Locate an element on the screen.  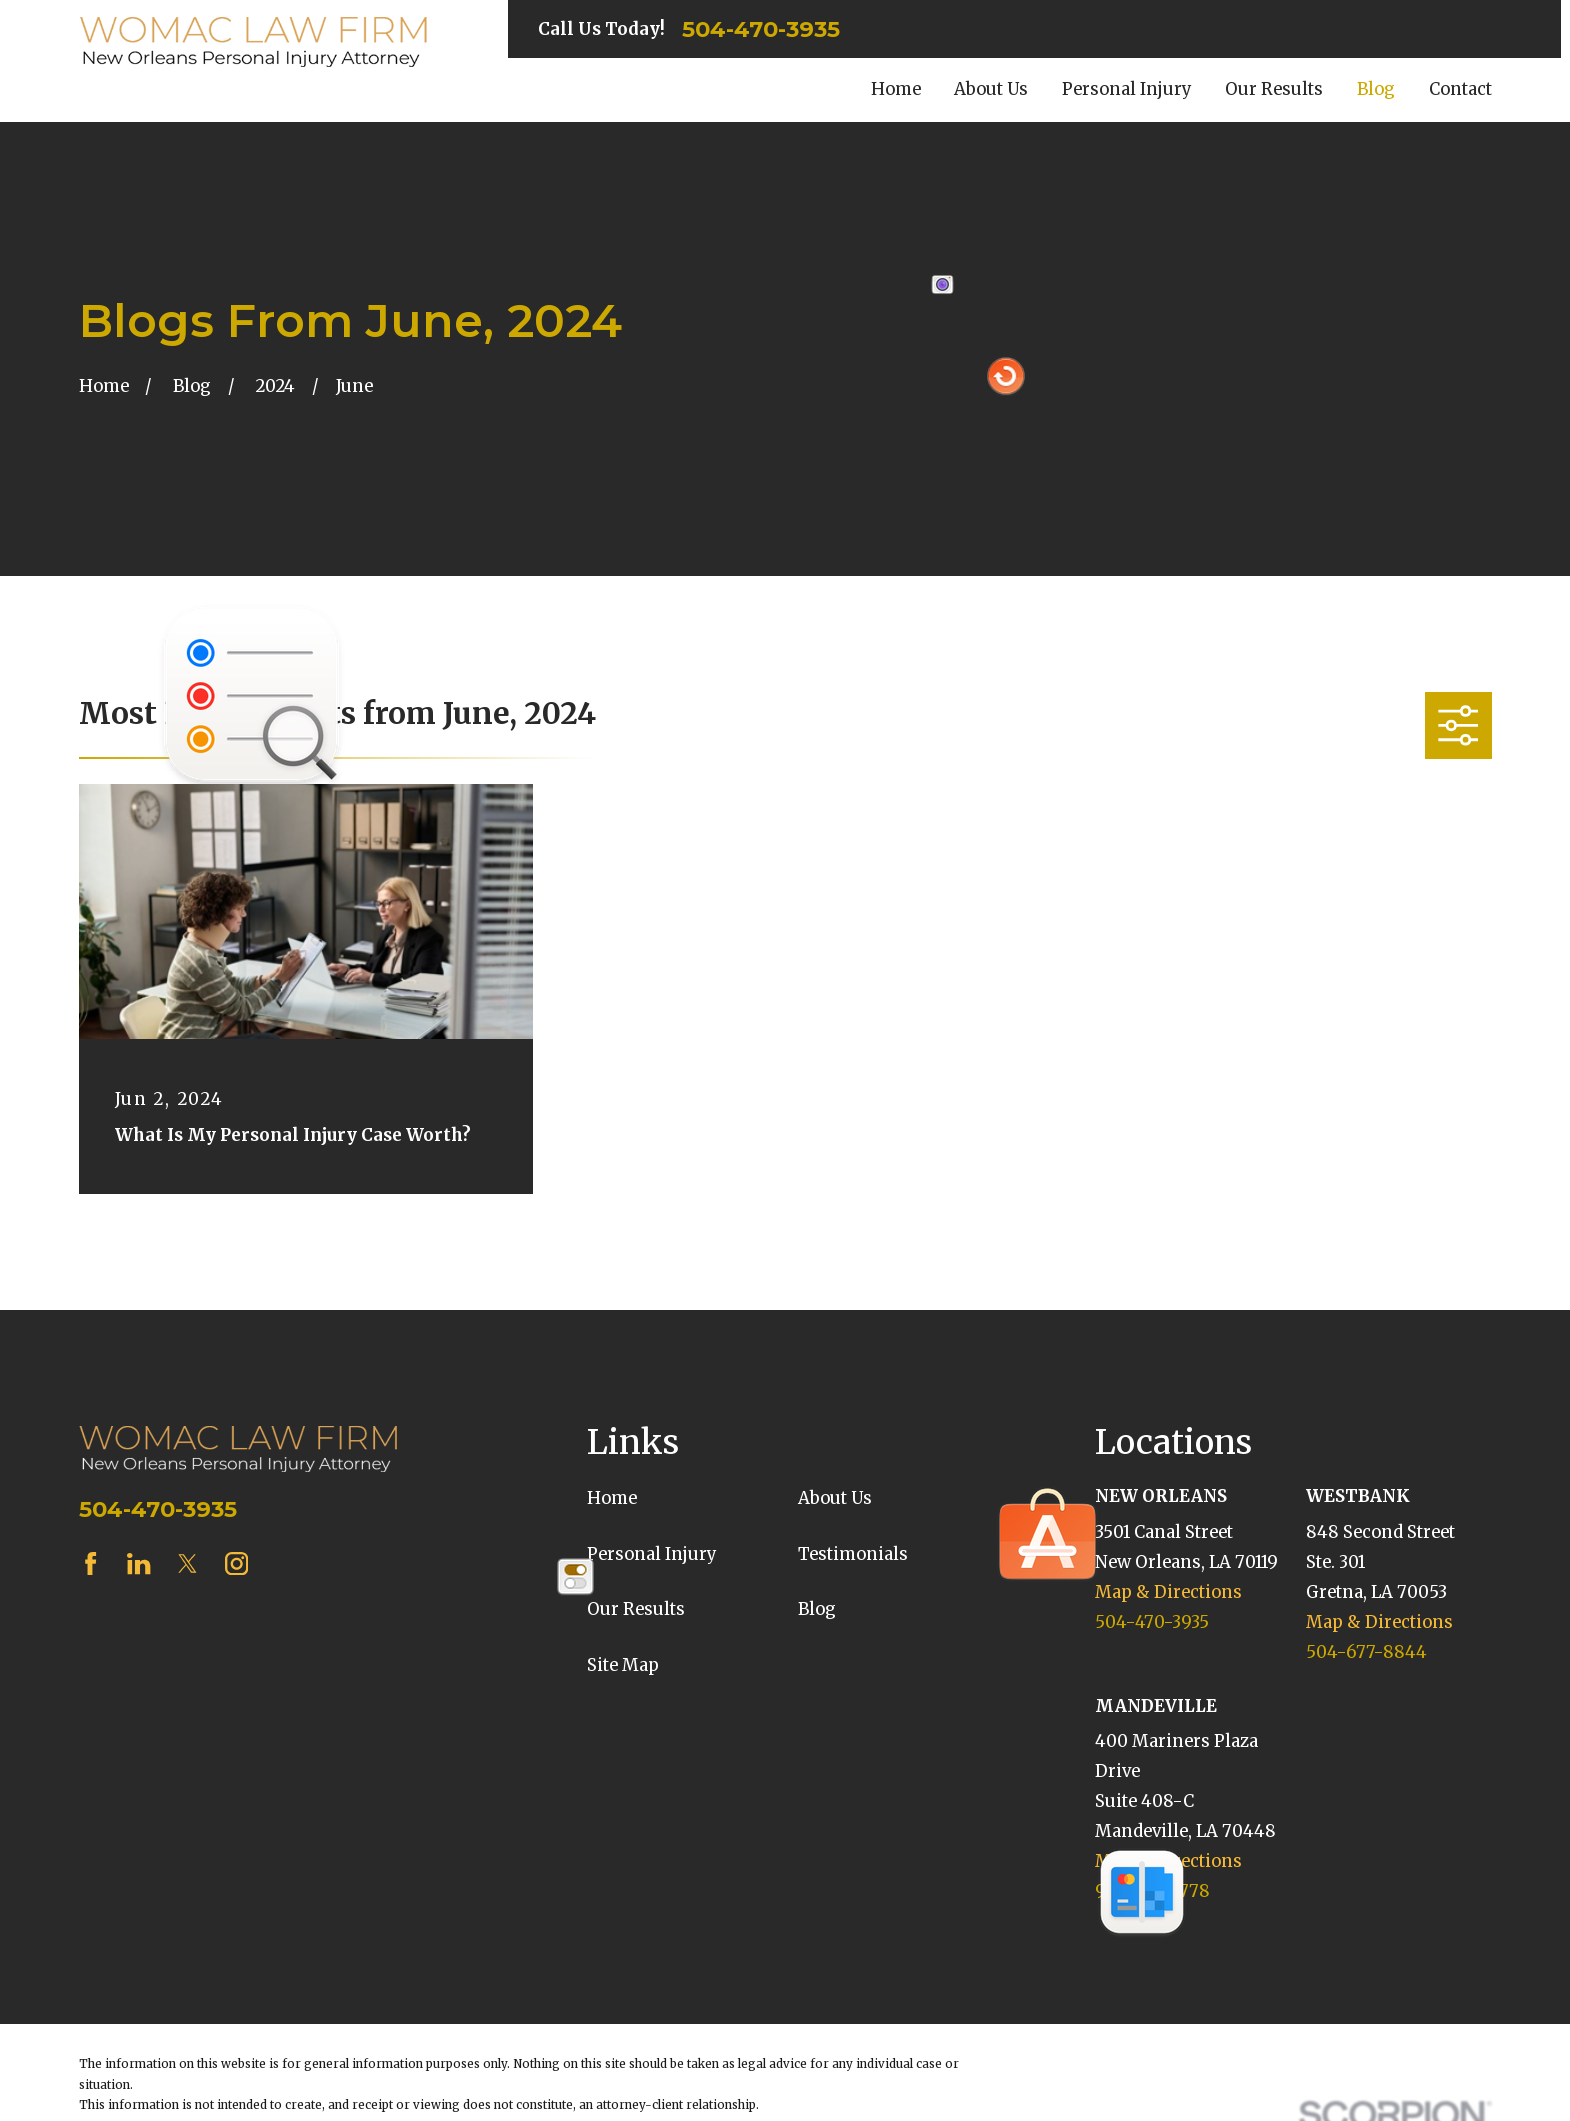
open gnome tweaks to customize desktop settings is located at coordinates (575, 1576).